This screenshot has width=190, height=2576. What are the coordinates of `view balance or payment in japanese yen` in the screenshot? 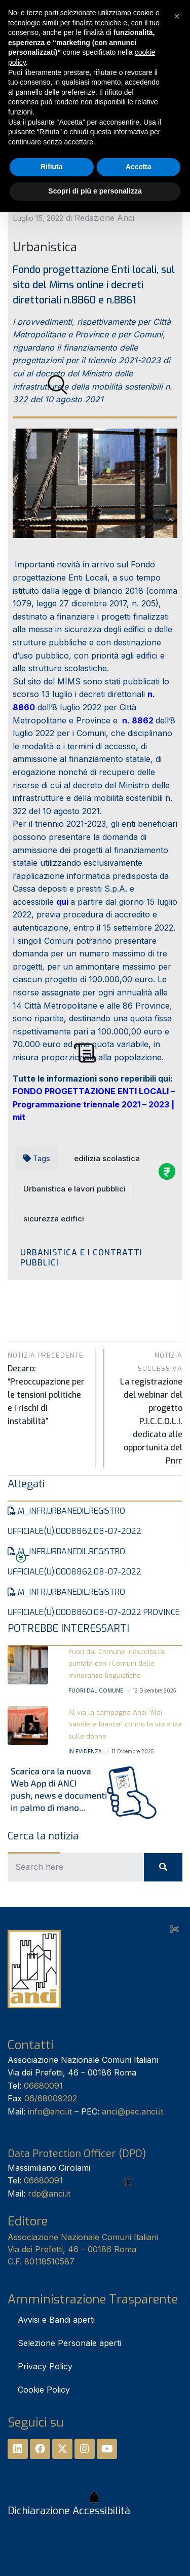 It's located at (21, 1557).